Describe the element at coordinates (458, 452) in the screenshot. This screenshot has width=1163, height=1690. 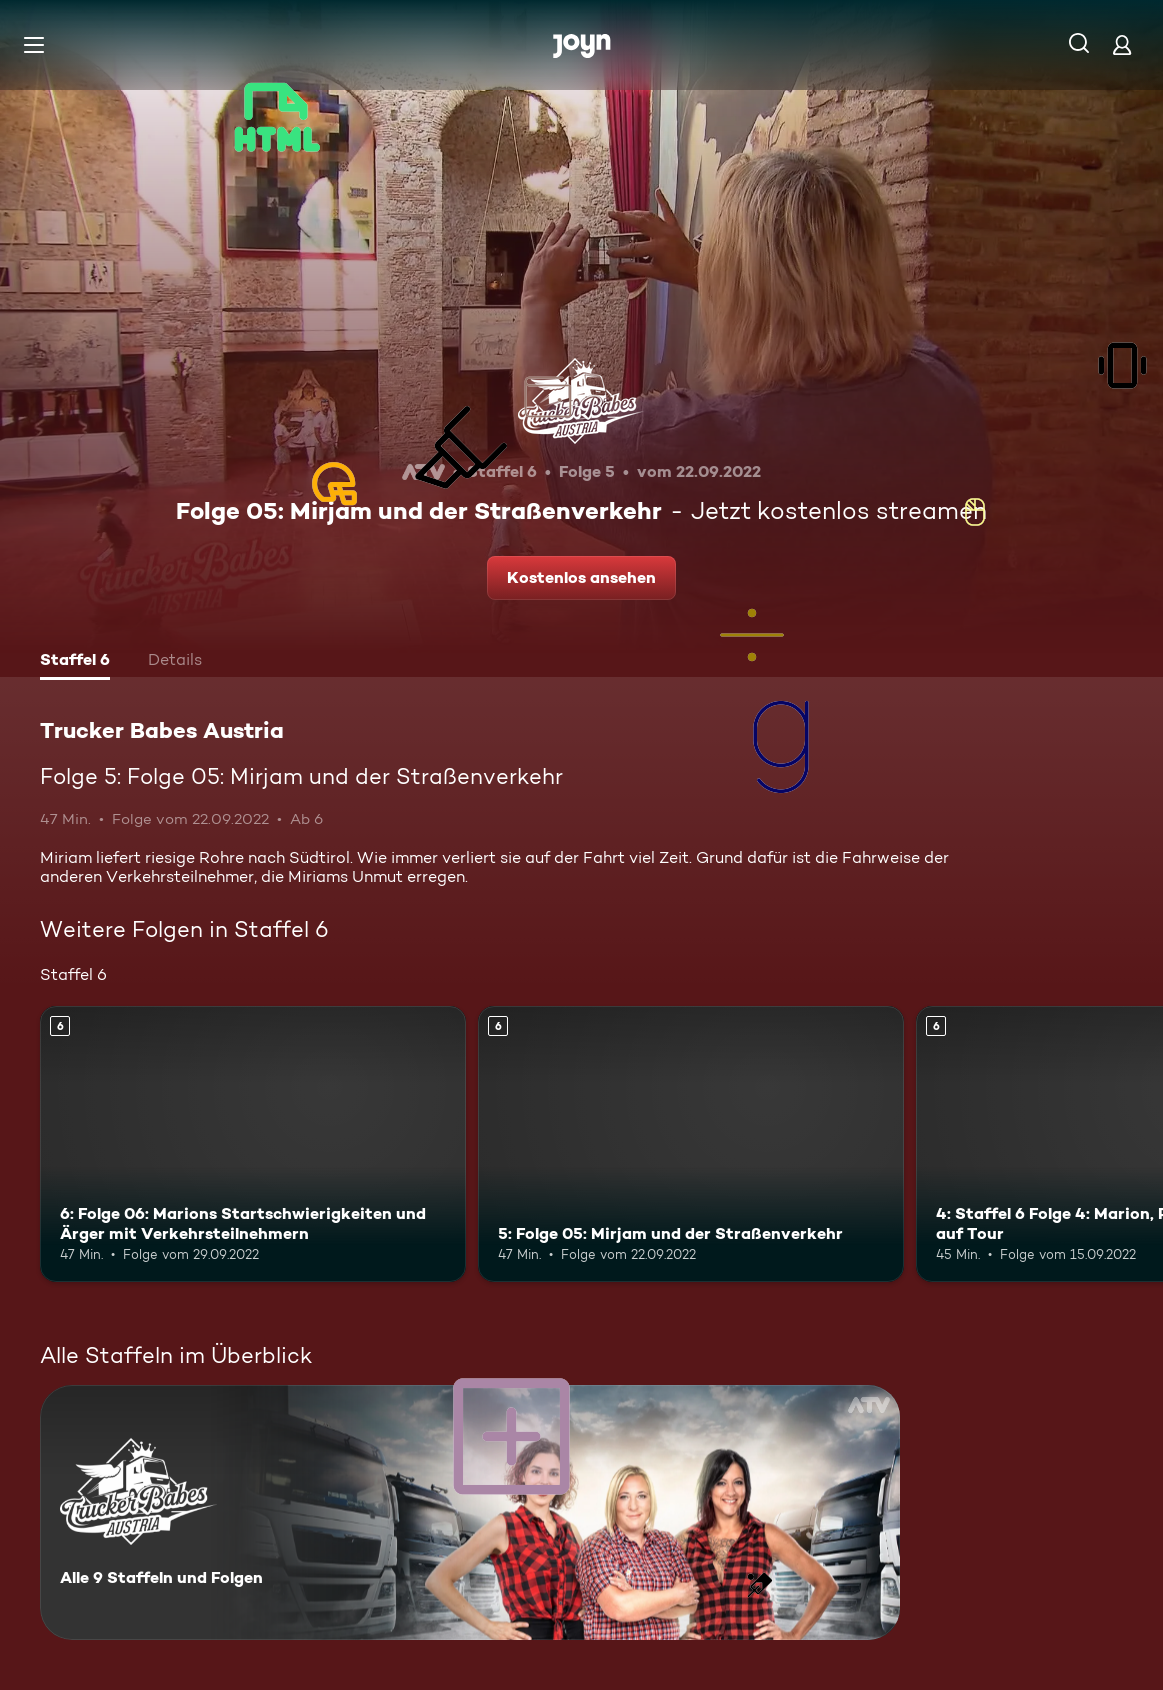
I see `highlight or mark selected text` at that location.